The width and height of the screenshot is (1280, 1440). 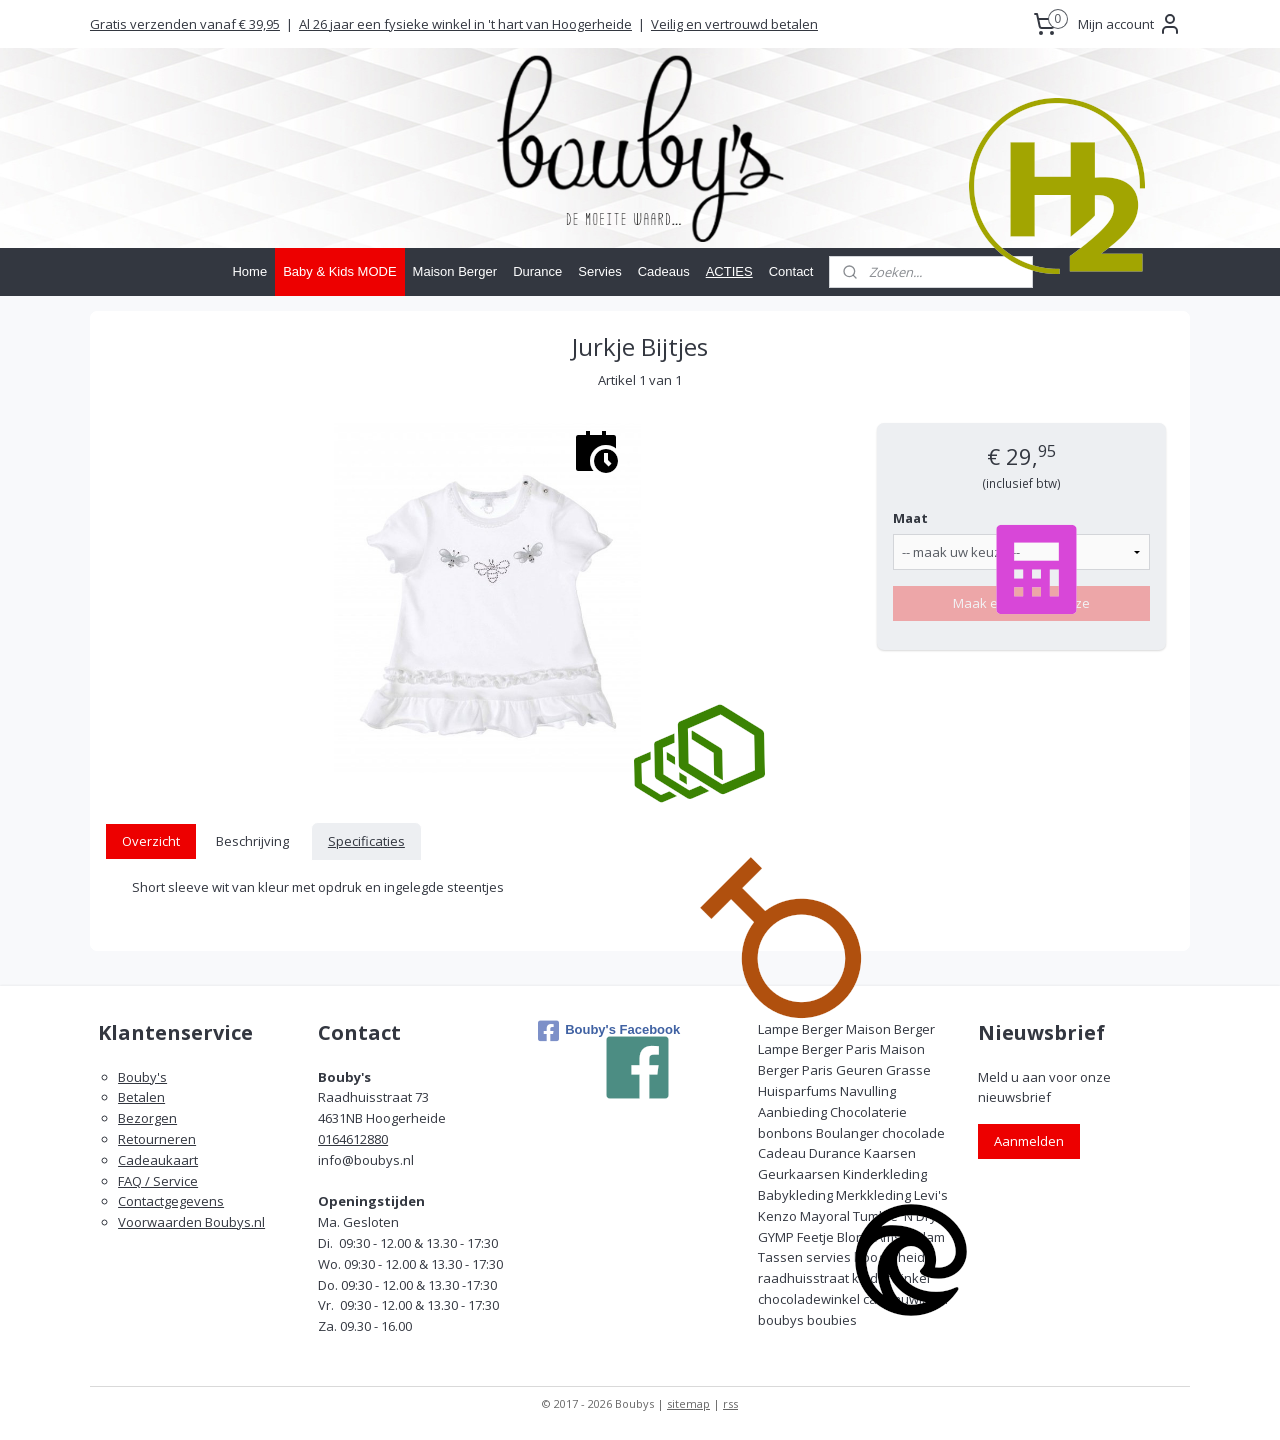 I want to click on envoy proxy logo, so click(x=699, y=753).